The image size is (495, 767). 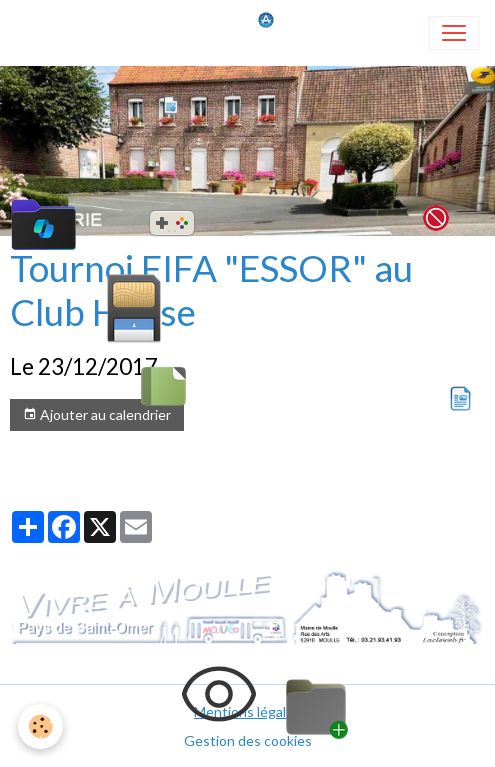 What do you see at coordinates (172, 223) in the screenshot?
I see `open games and entertainment apps` at bounding box center [172, 223].